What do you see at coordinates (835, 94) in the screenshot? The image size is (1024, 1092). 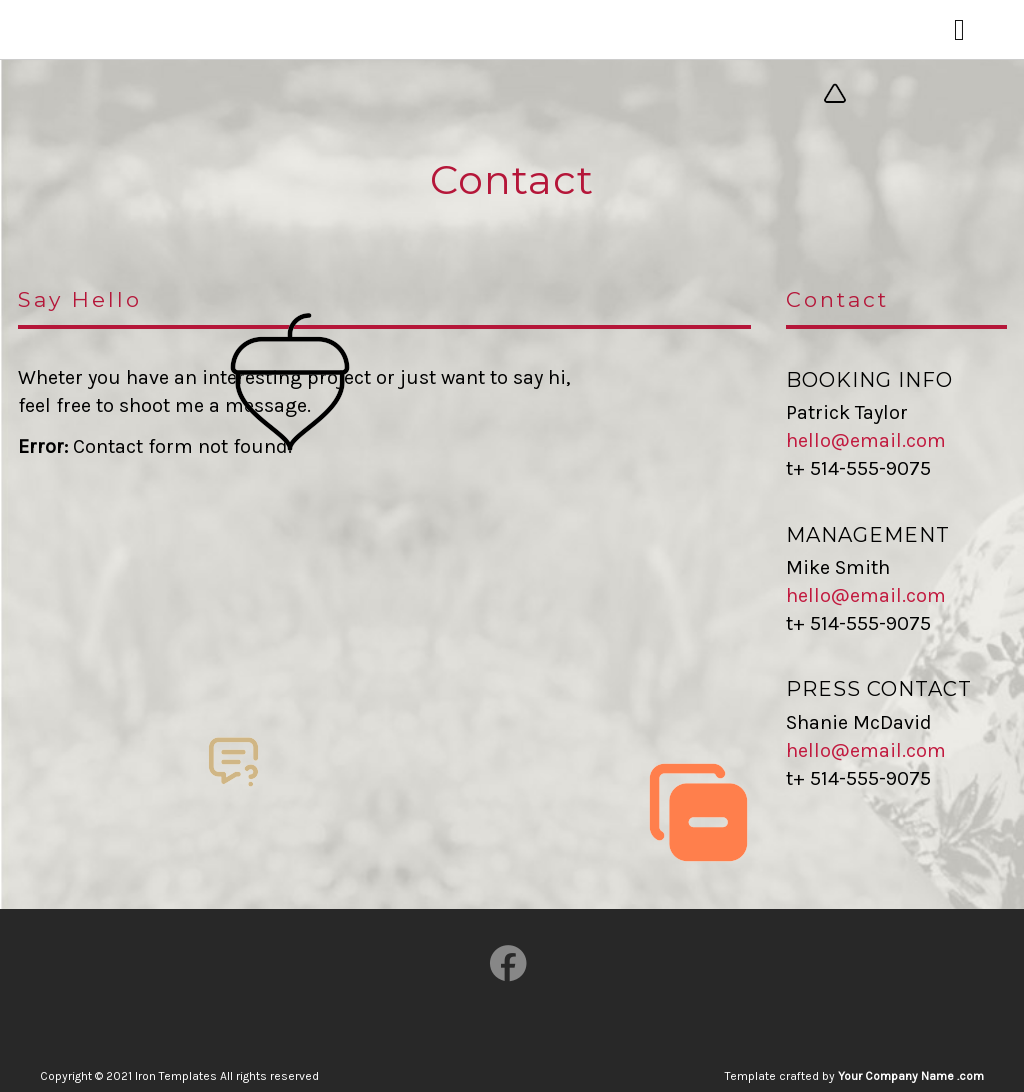 I see `warning or alert indicator` at bounding box center [835, 94].